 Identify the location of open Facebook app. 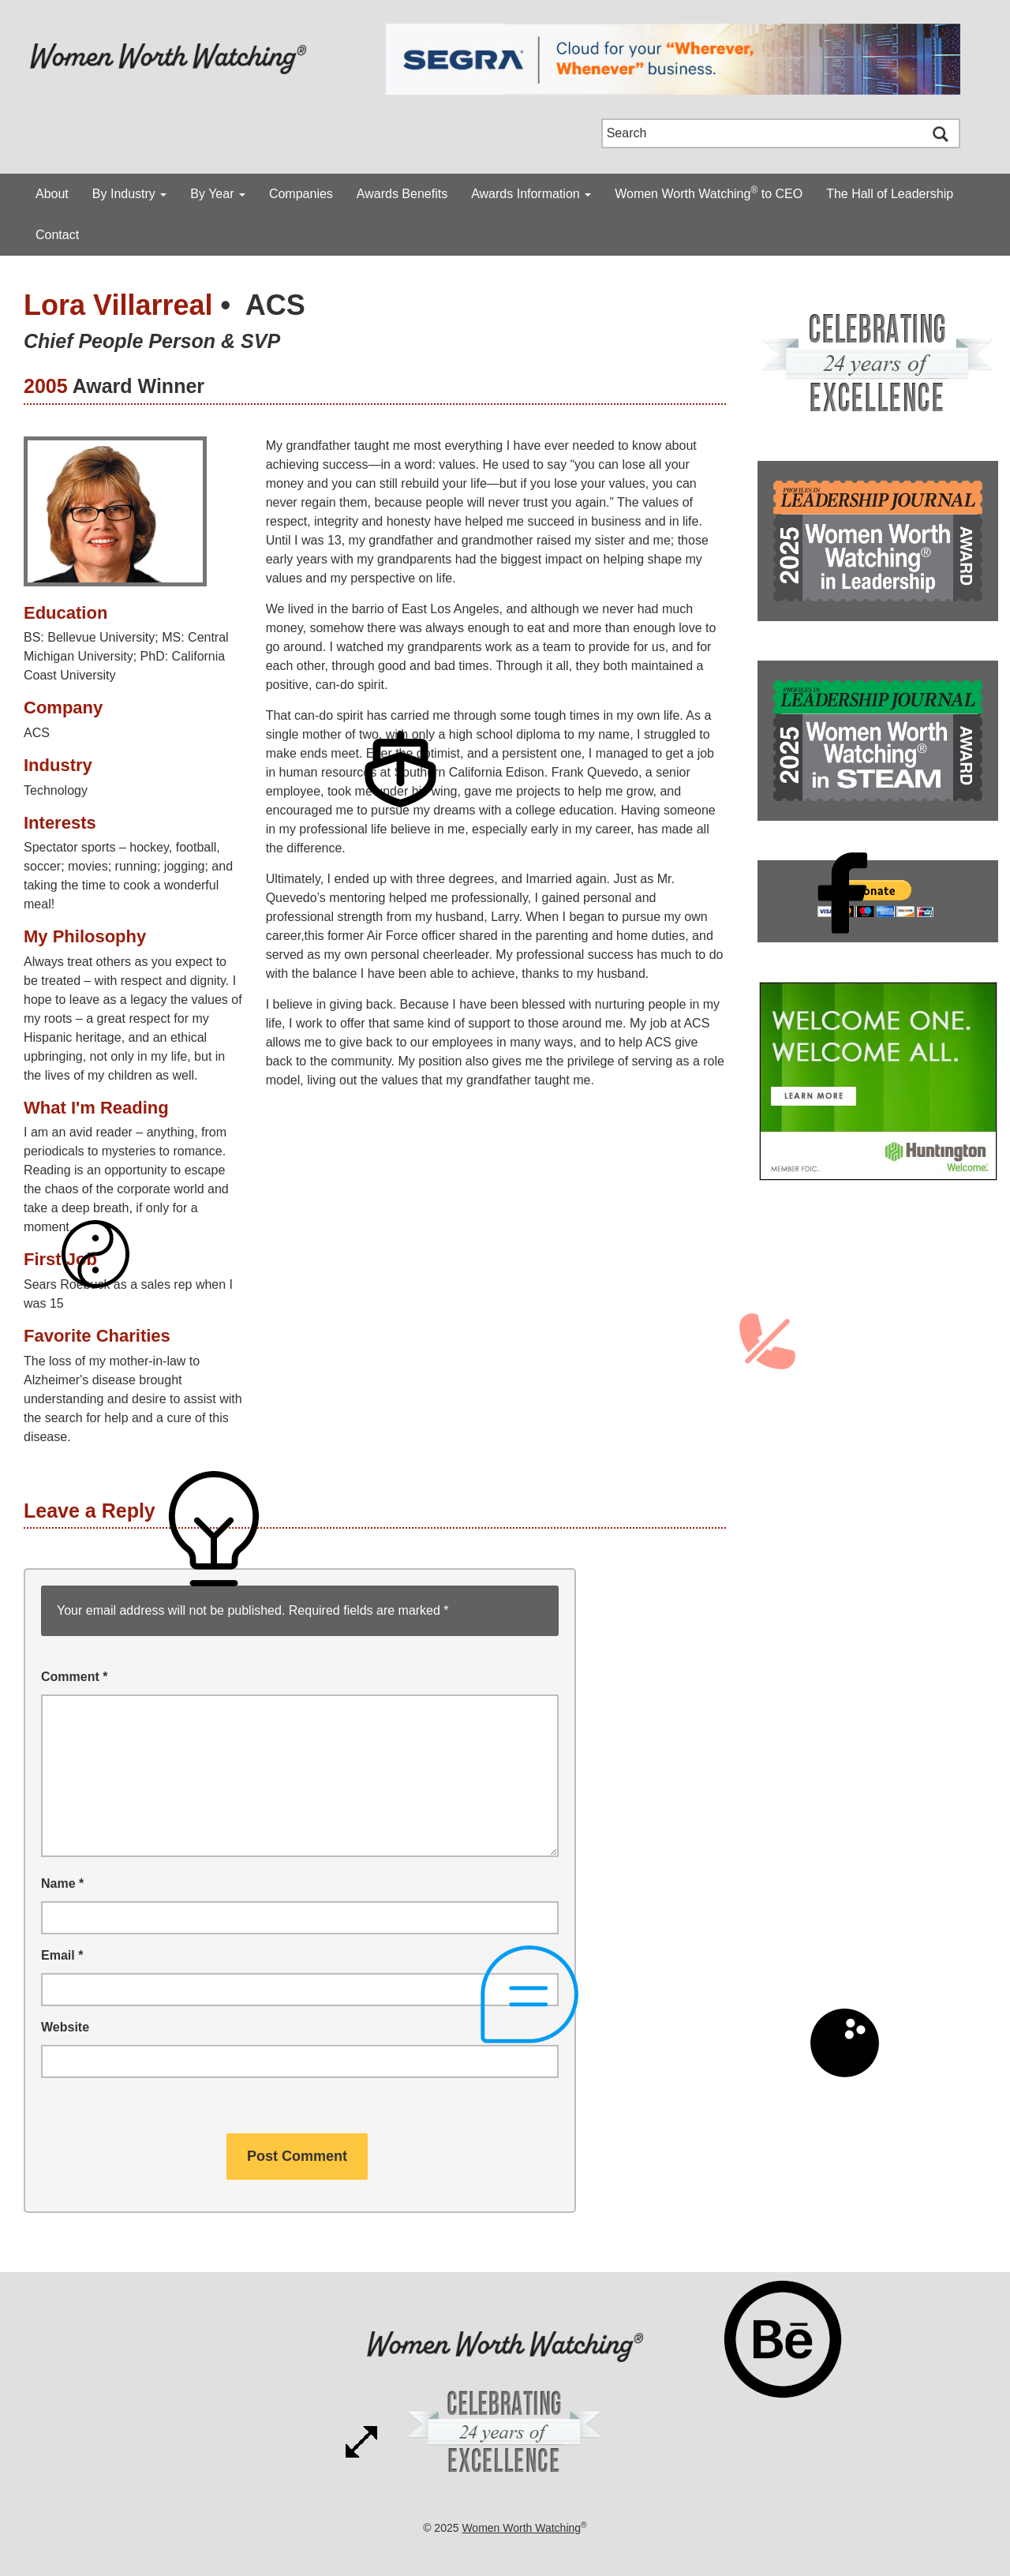
(844, 893).